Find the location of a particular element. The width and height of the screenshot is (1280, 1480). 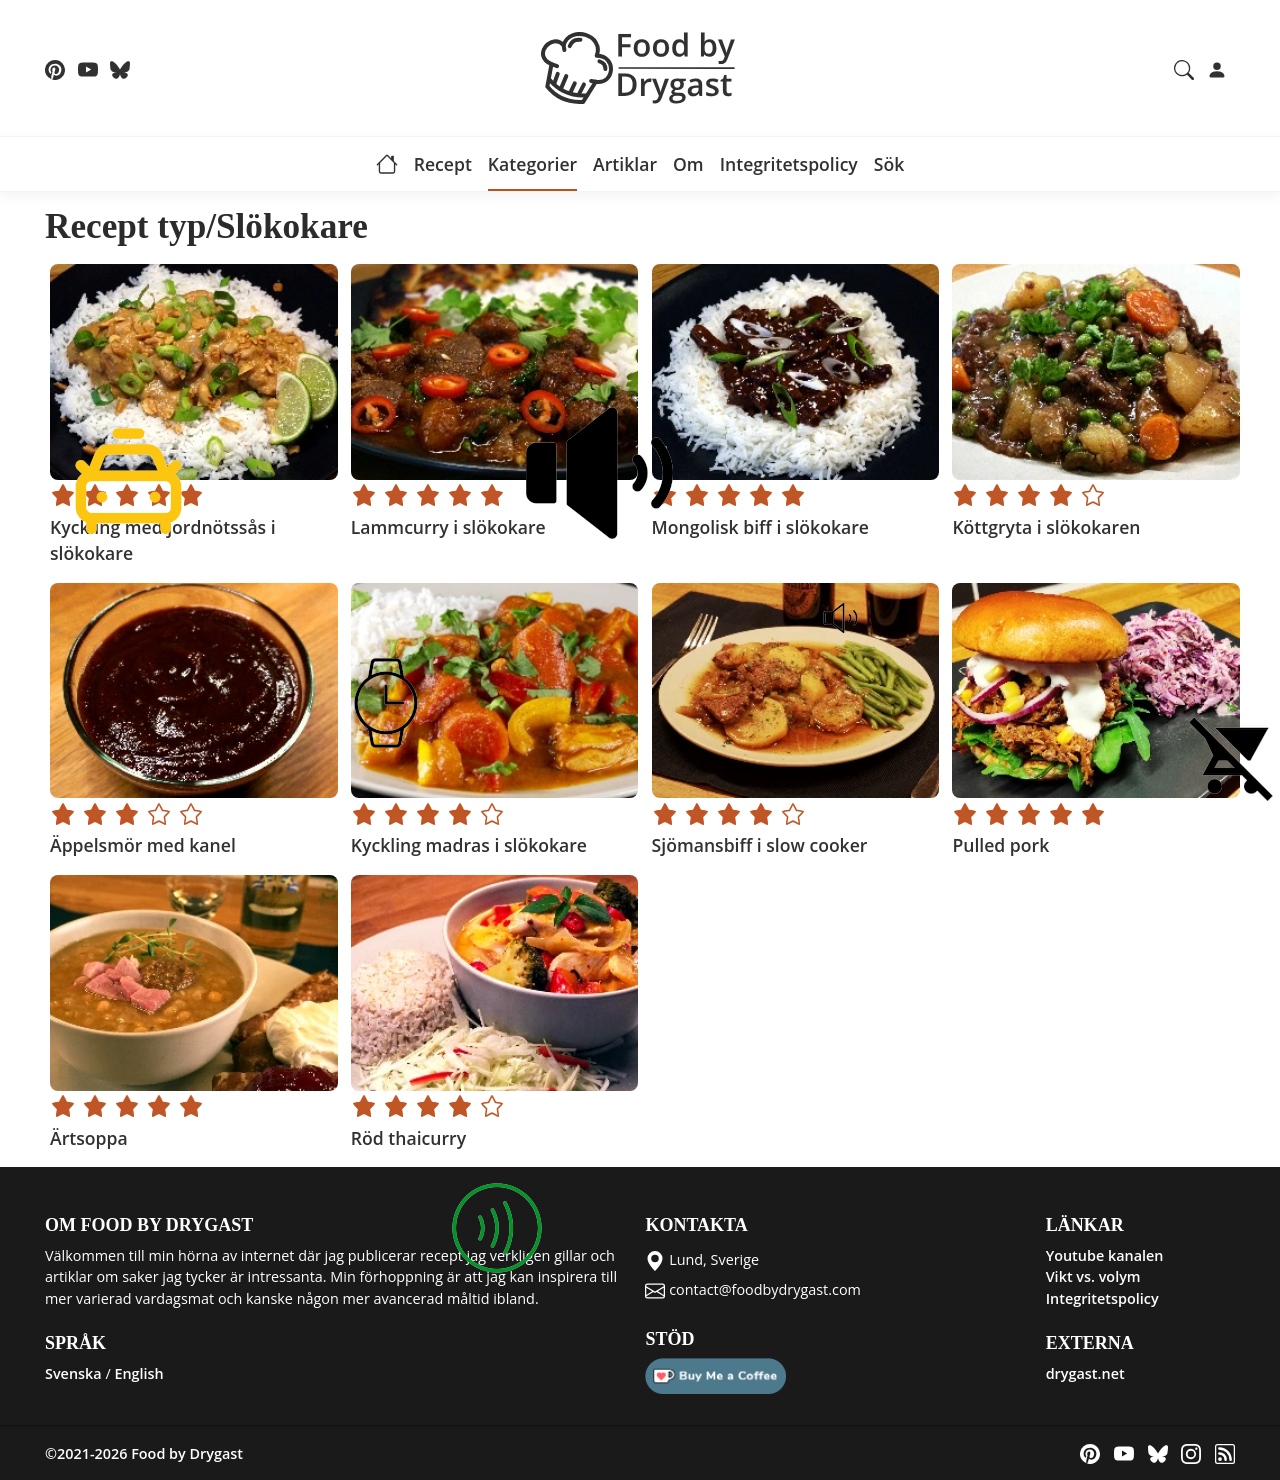

request a taxi or cab ride is located at coordinates (128, 486).